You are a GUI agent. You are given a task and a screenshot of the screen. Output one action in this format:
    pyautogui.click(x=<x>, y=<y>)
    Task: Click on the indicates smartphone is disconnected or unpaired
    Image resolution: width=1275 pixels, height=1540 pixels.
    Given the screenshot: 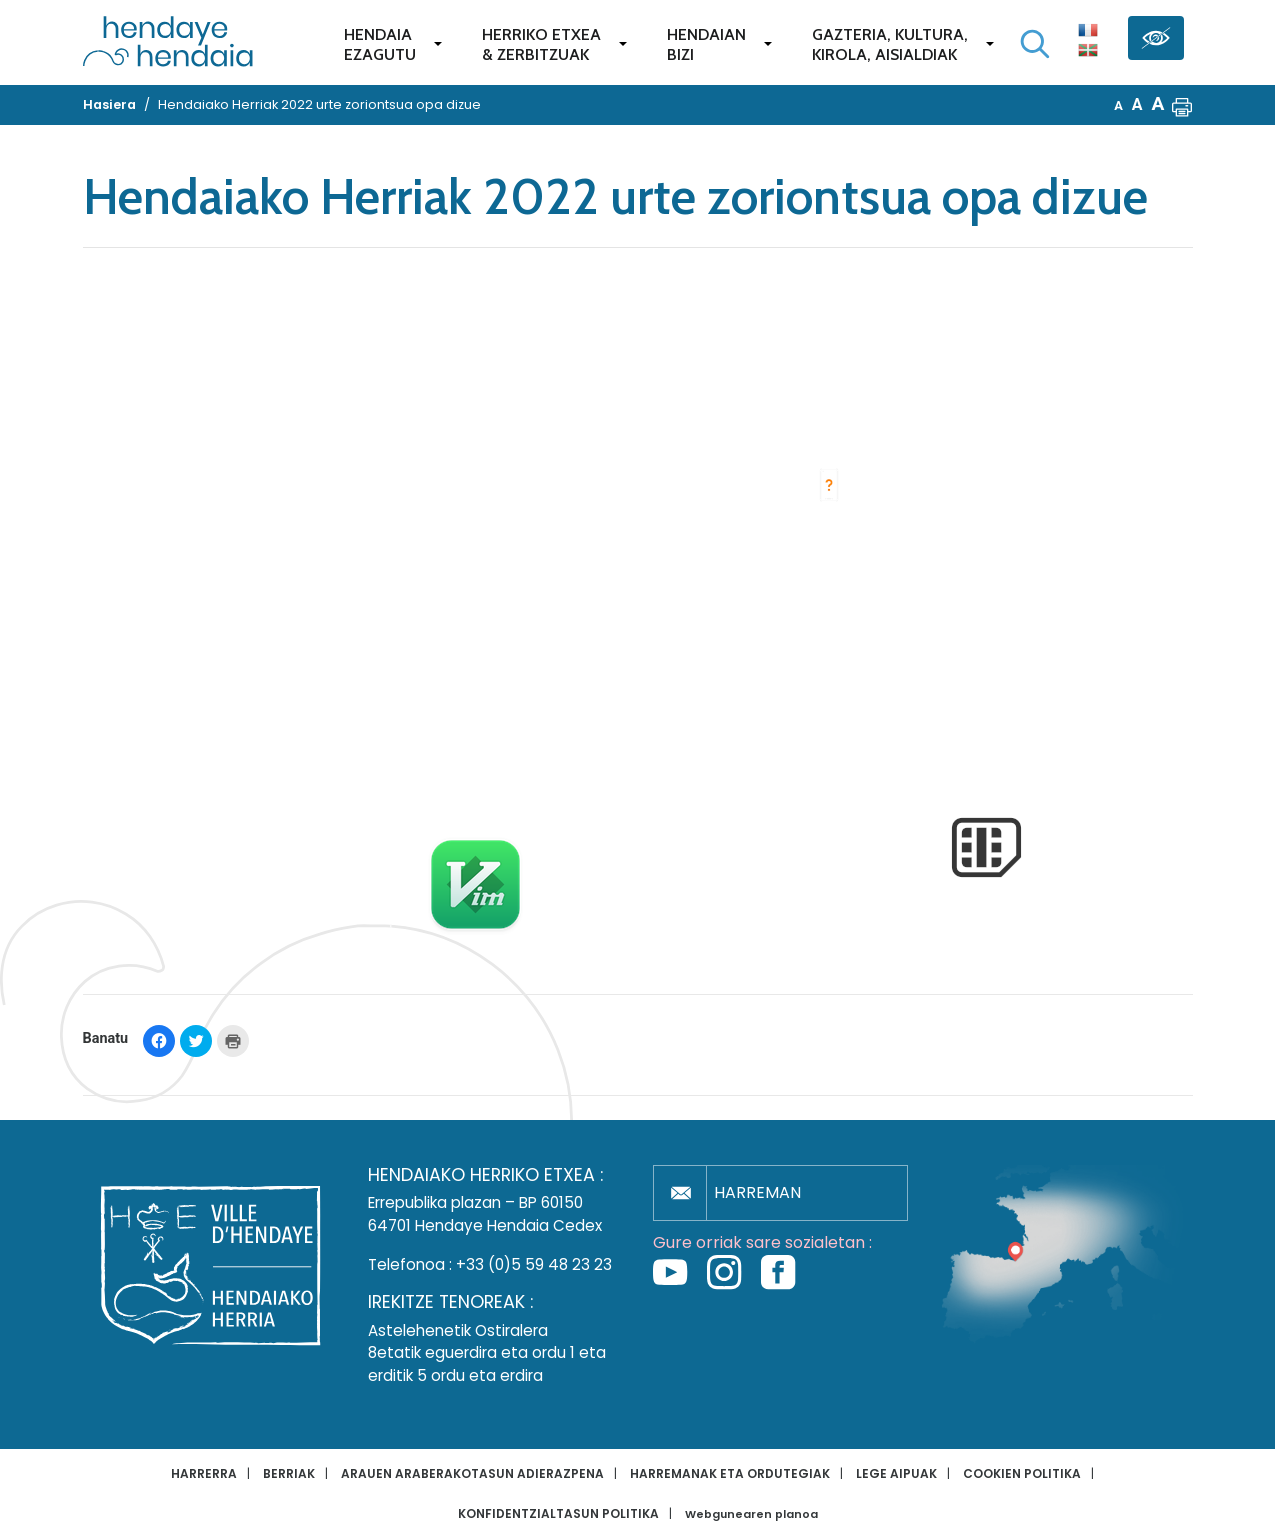 What is the action you would take?
    pyautogui.click(x=829, y=485)
    